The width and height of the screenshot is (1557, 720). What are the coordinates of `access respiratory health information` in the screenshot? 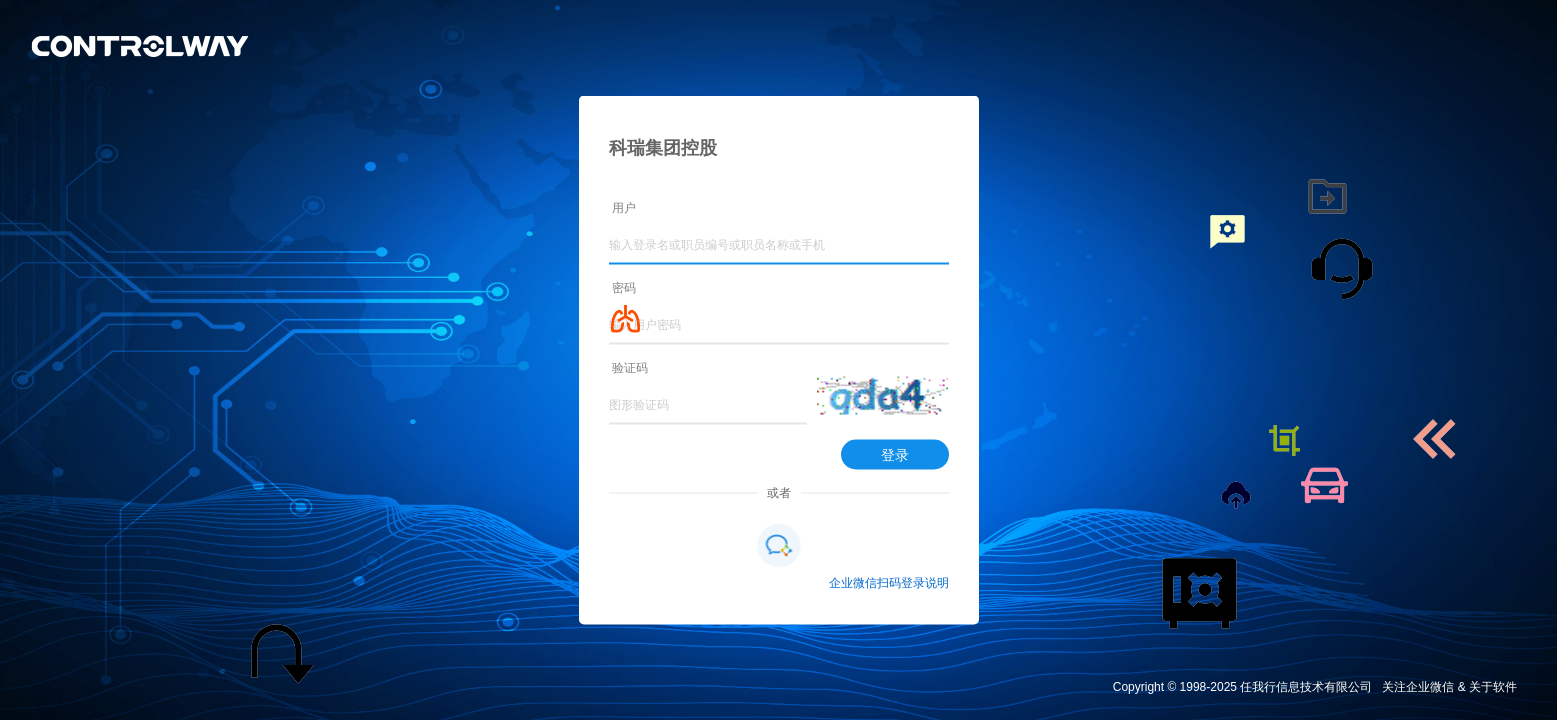 It's located at (625, 319).